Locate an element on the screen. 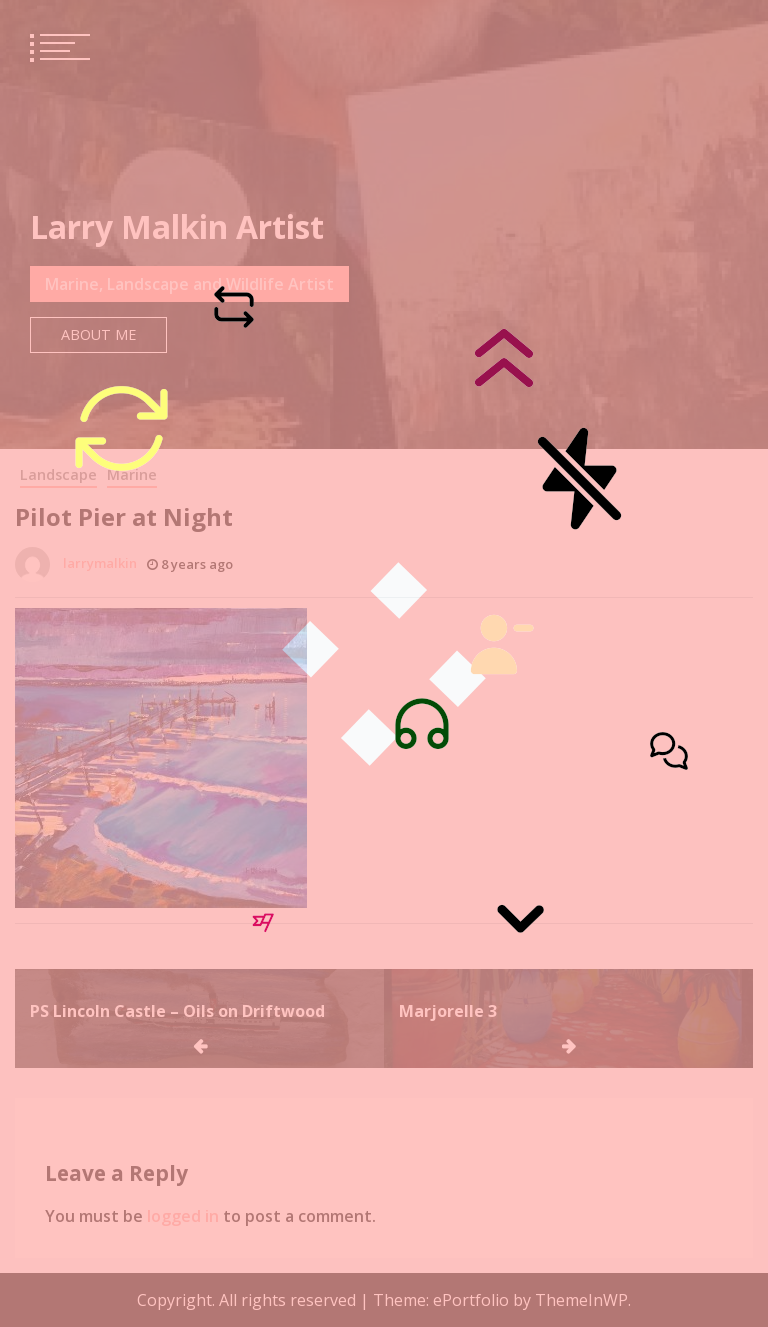 The width and height of the screenshot is (768, 1327). flag or mark an item for follow-up is located at coordinates (263, 922).